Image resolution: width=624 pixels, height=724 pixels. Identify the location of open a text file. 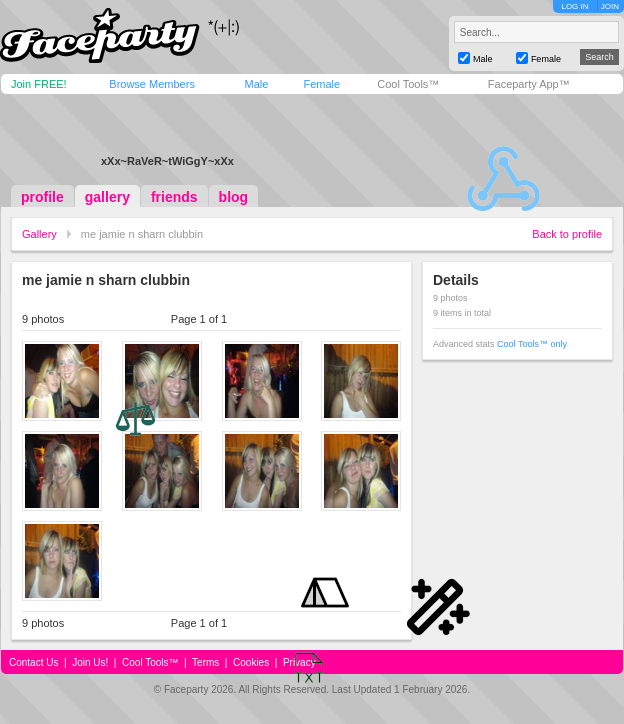
(309, 669).